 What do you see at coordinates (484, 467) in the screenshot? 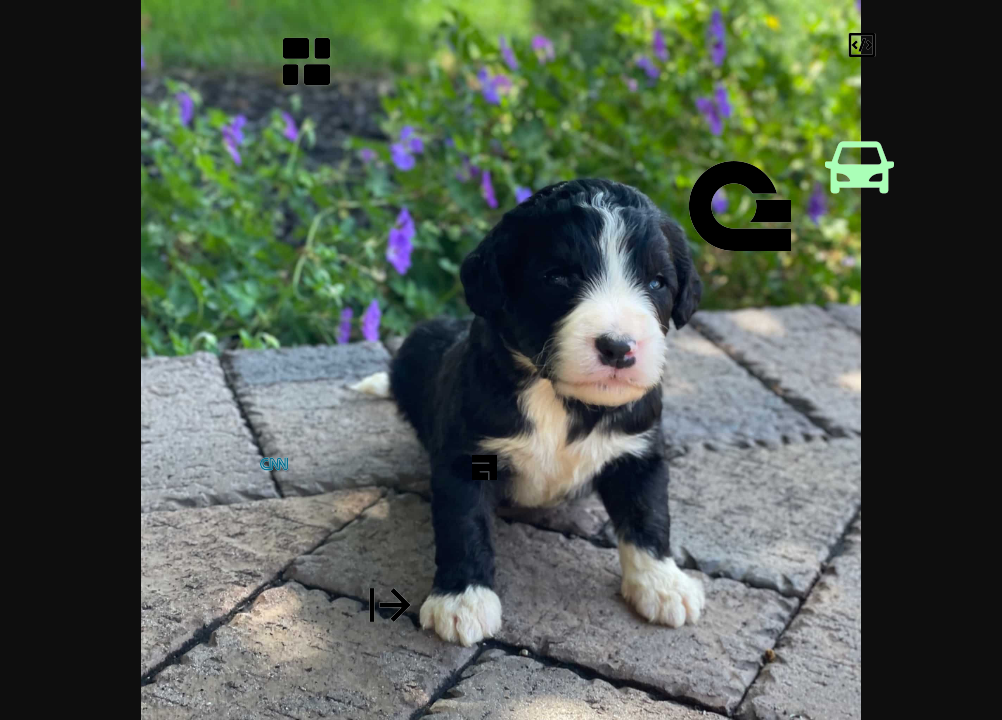
I see `awesomewm window manager logo` at bounding box center [484, 467].